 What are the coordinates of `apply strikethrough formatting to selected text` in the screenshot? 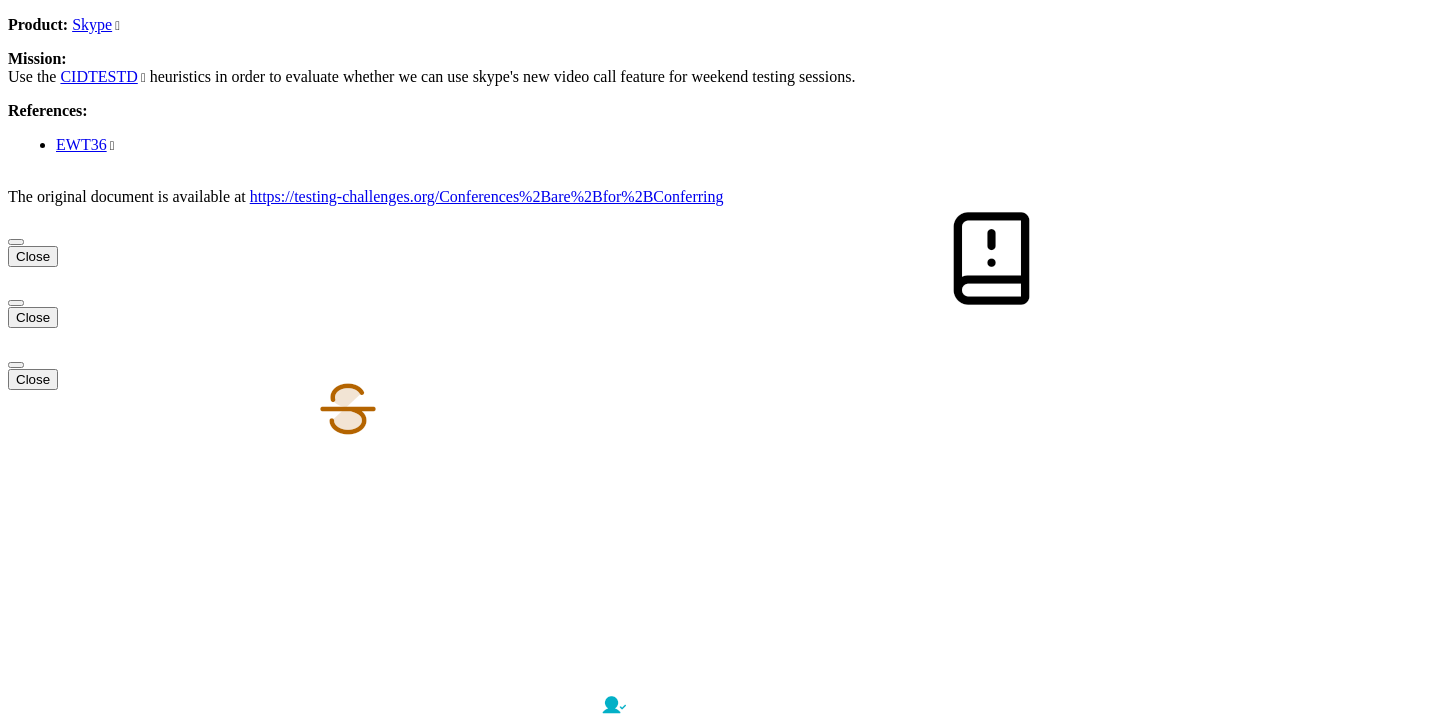 It's located at (348, 409).